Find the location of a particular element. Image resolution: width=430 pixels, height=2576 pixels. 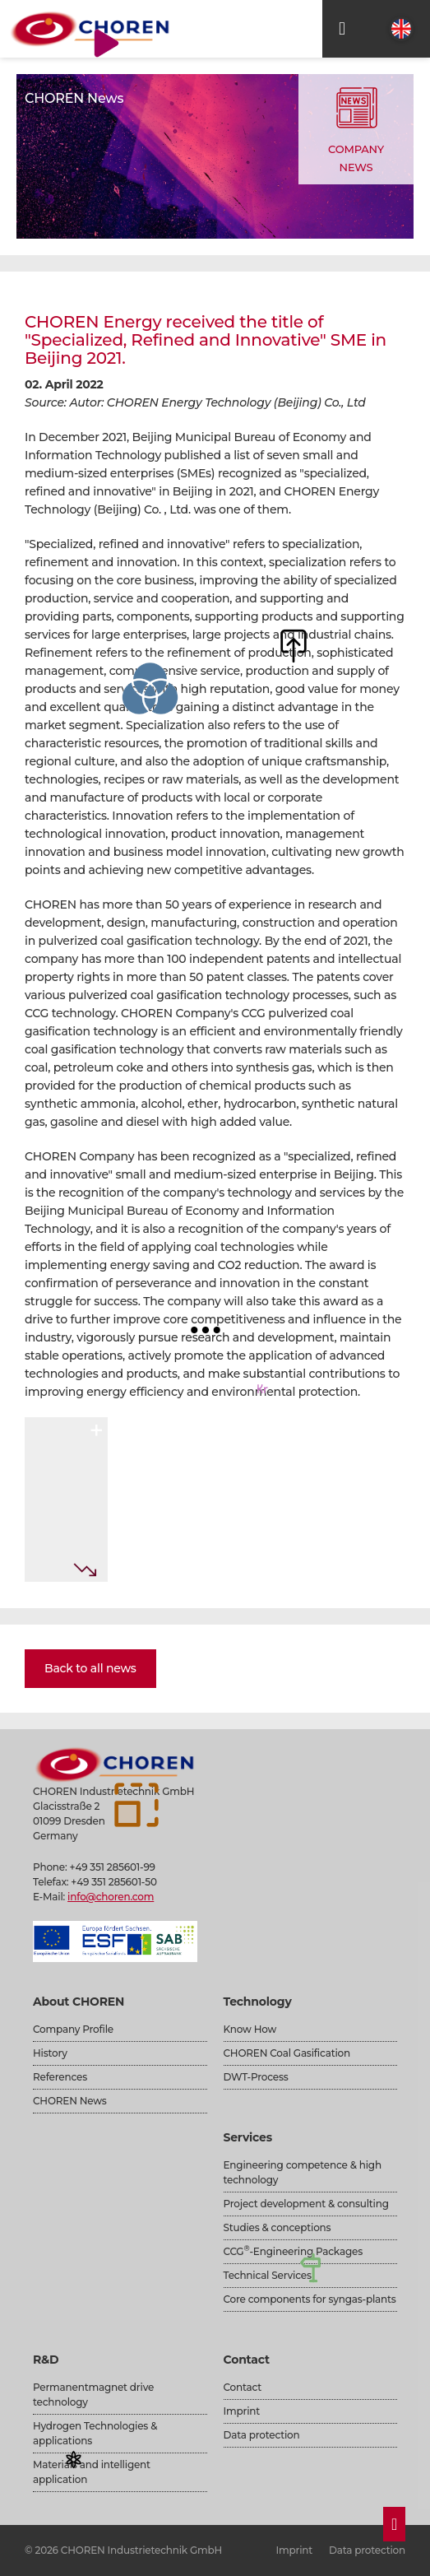

resize an element or window is located at coordinates (136, 1805).